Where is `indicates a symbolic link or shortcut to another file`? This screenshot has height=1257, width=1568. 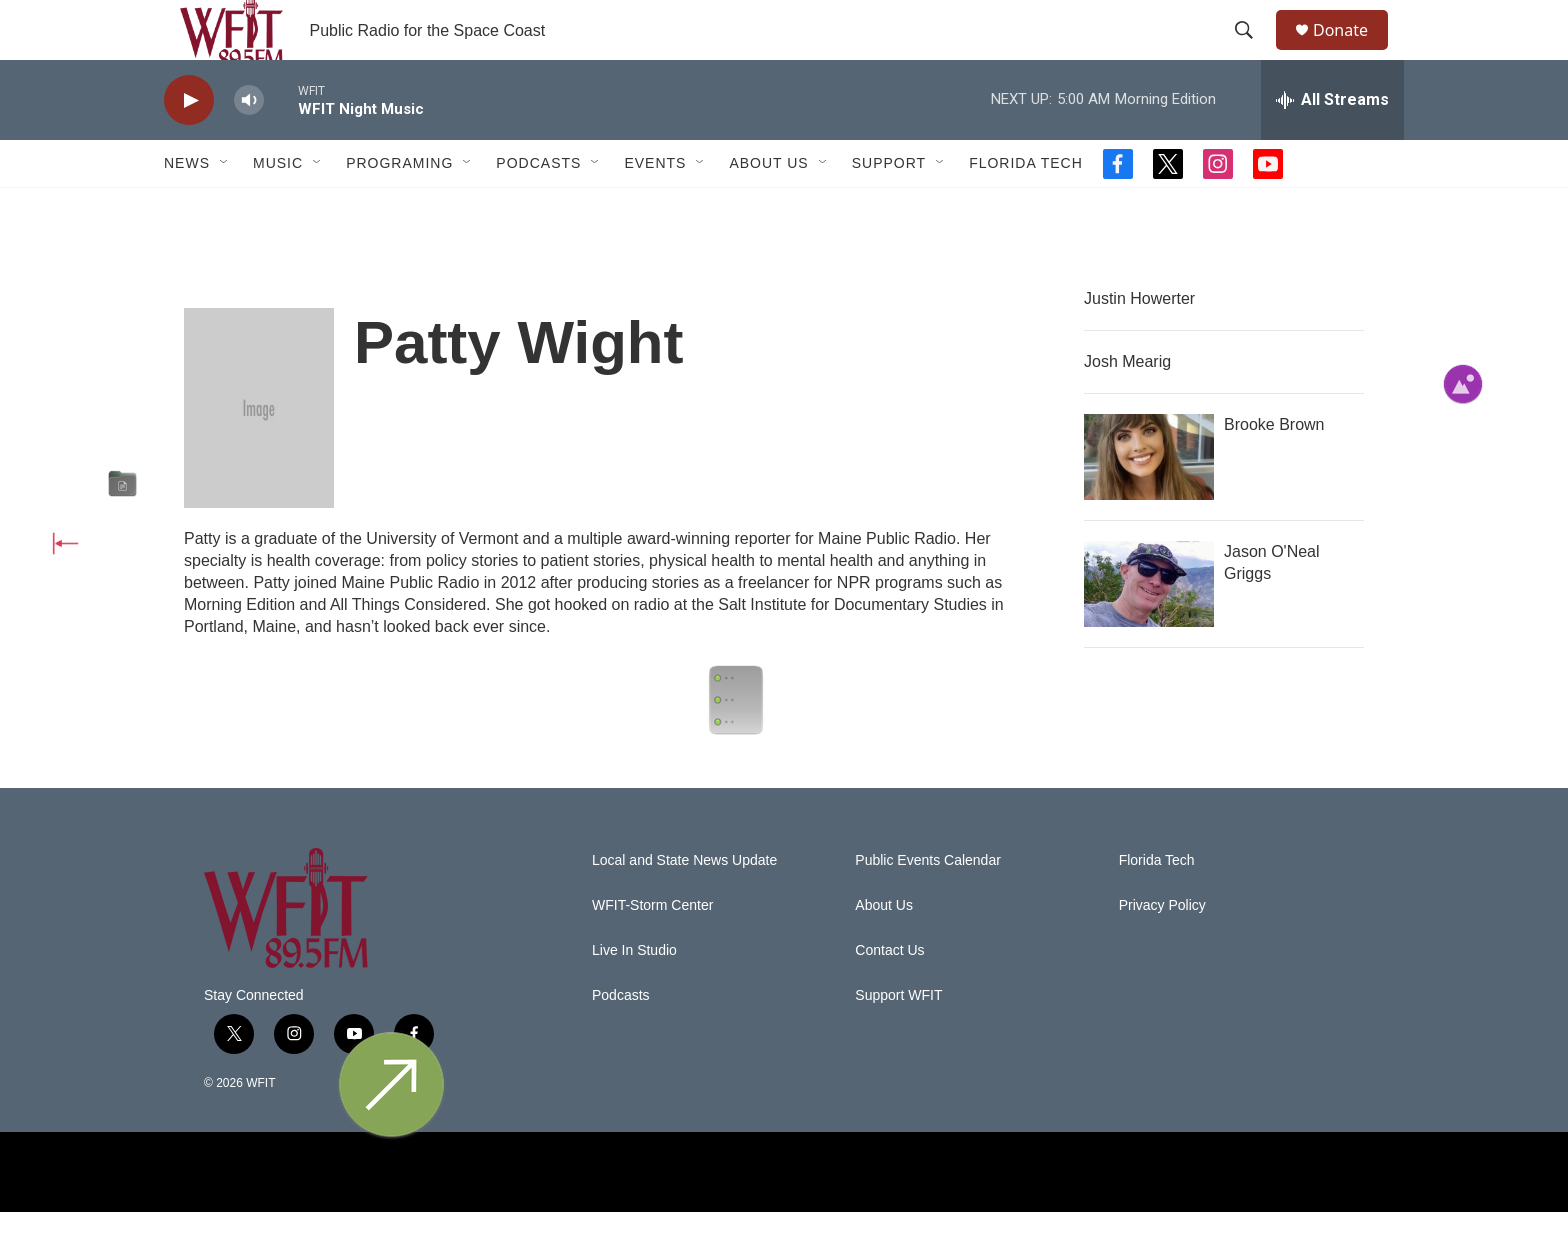 indicates a symbolic link or shortcut to another file is located at coordinates (391, 1084).